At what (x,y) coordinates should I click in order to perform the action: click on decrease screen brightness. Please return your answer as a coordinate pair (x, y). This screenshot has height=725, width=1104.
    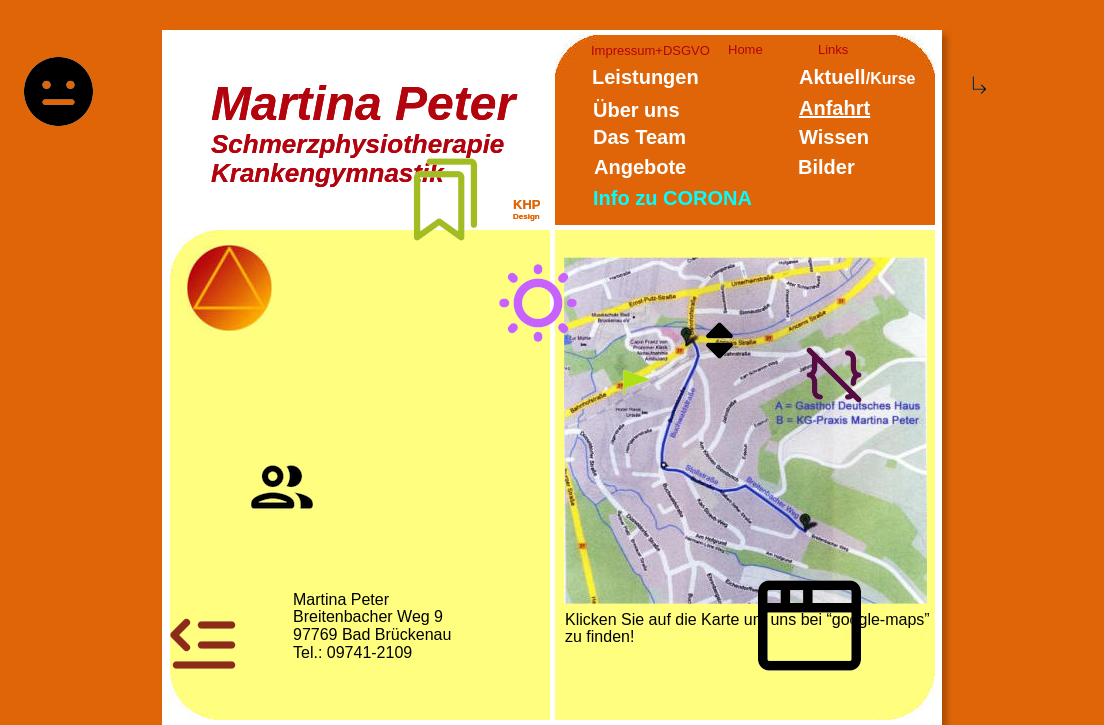
    Looking at the image, I should click on (538, 303).